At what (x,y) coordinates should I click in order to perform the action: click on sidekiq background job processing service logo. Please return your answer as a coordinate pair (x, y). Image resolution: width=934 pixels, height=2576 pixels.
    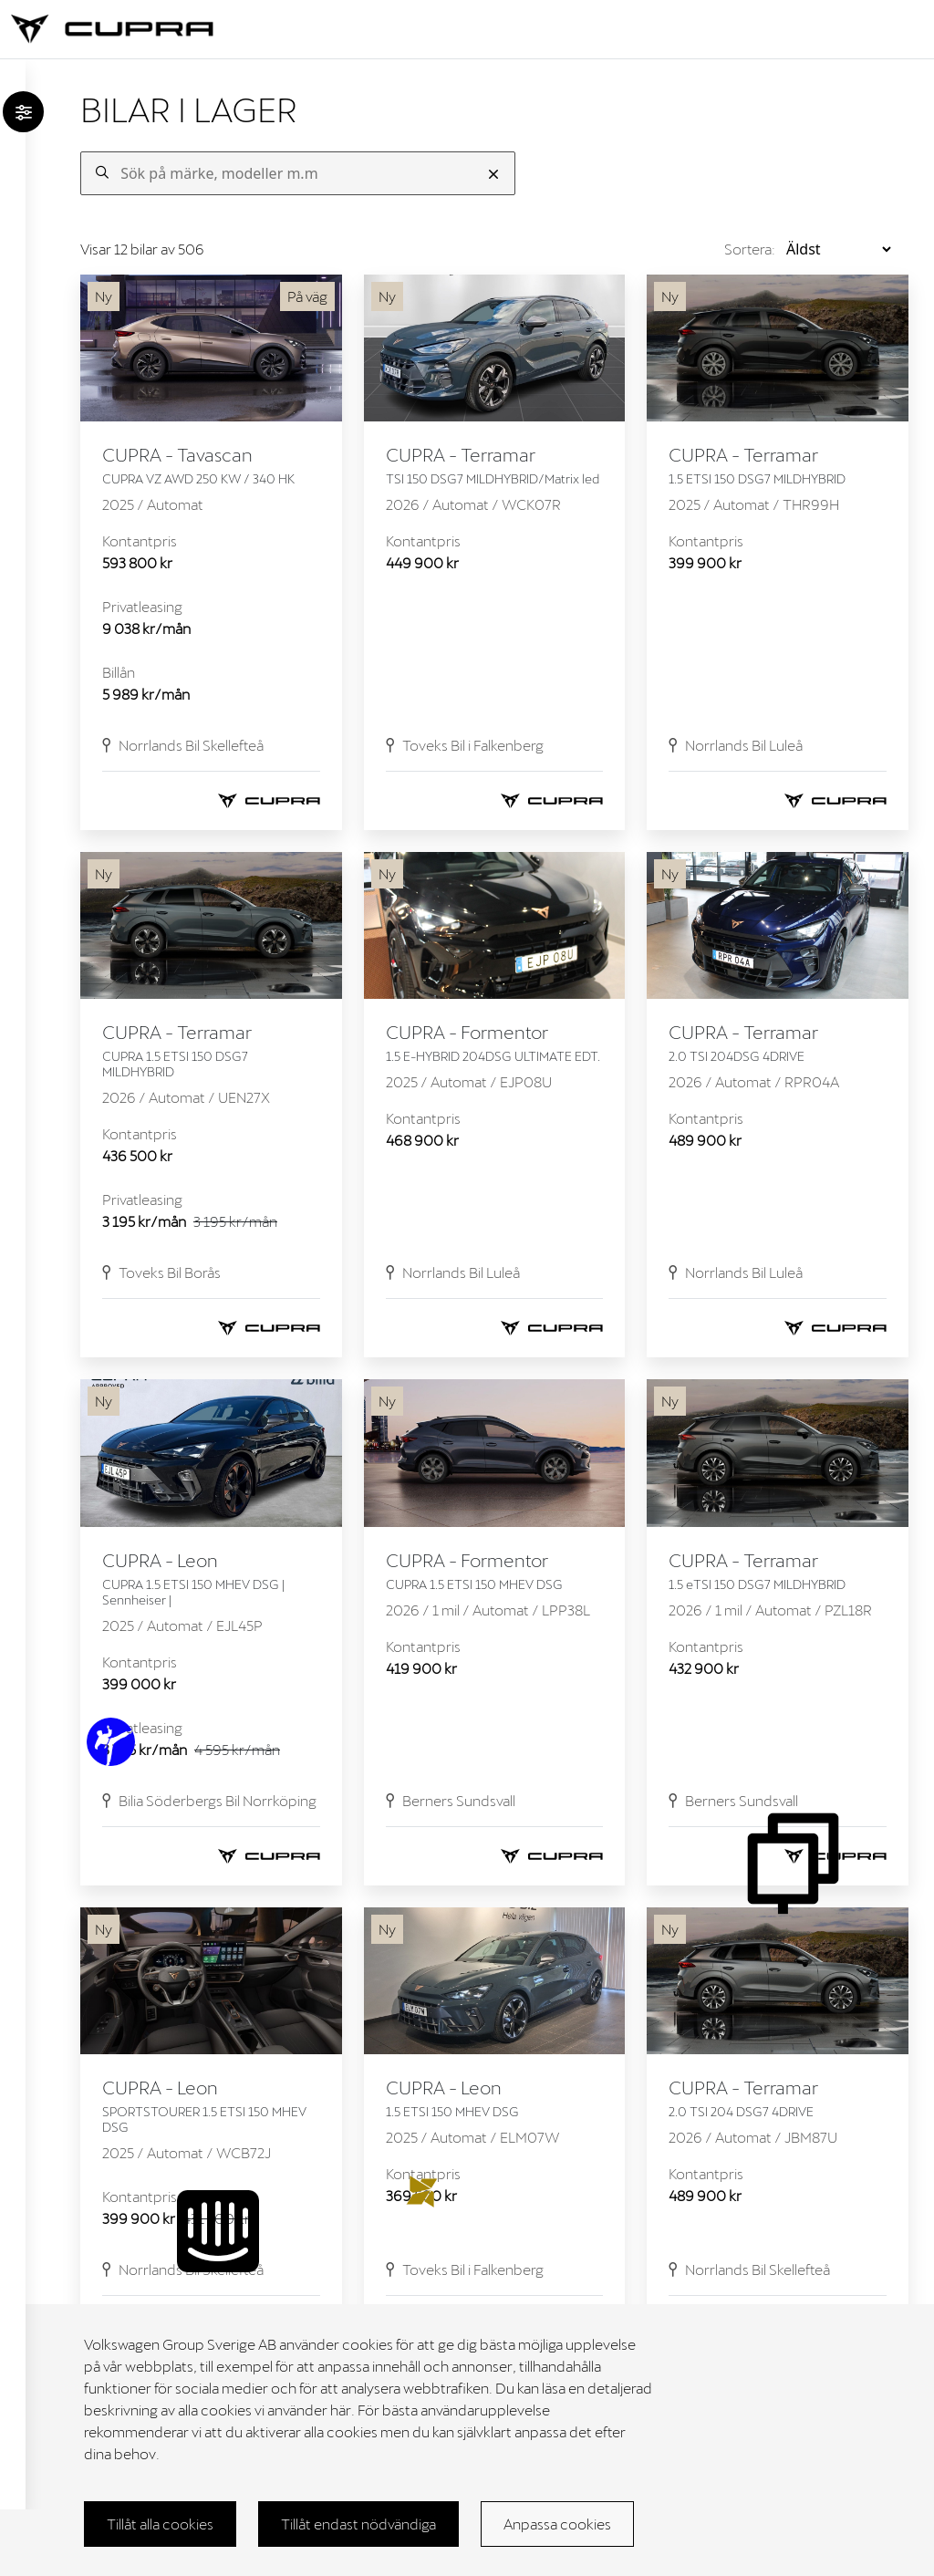
    Looking at the image, I should click on (110, 1741).